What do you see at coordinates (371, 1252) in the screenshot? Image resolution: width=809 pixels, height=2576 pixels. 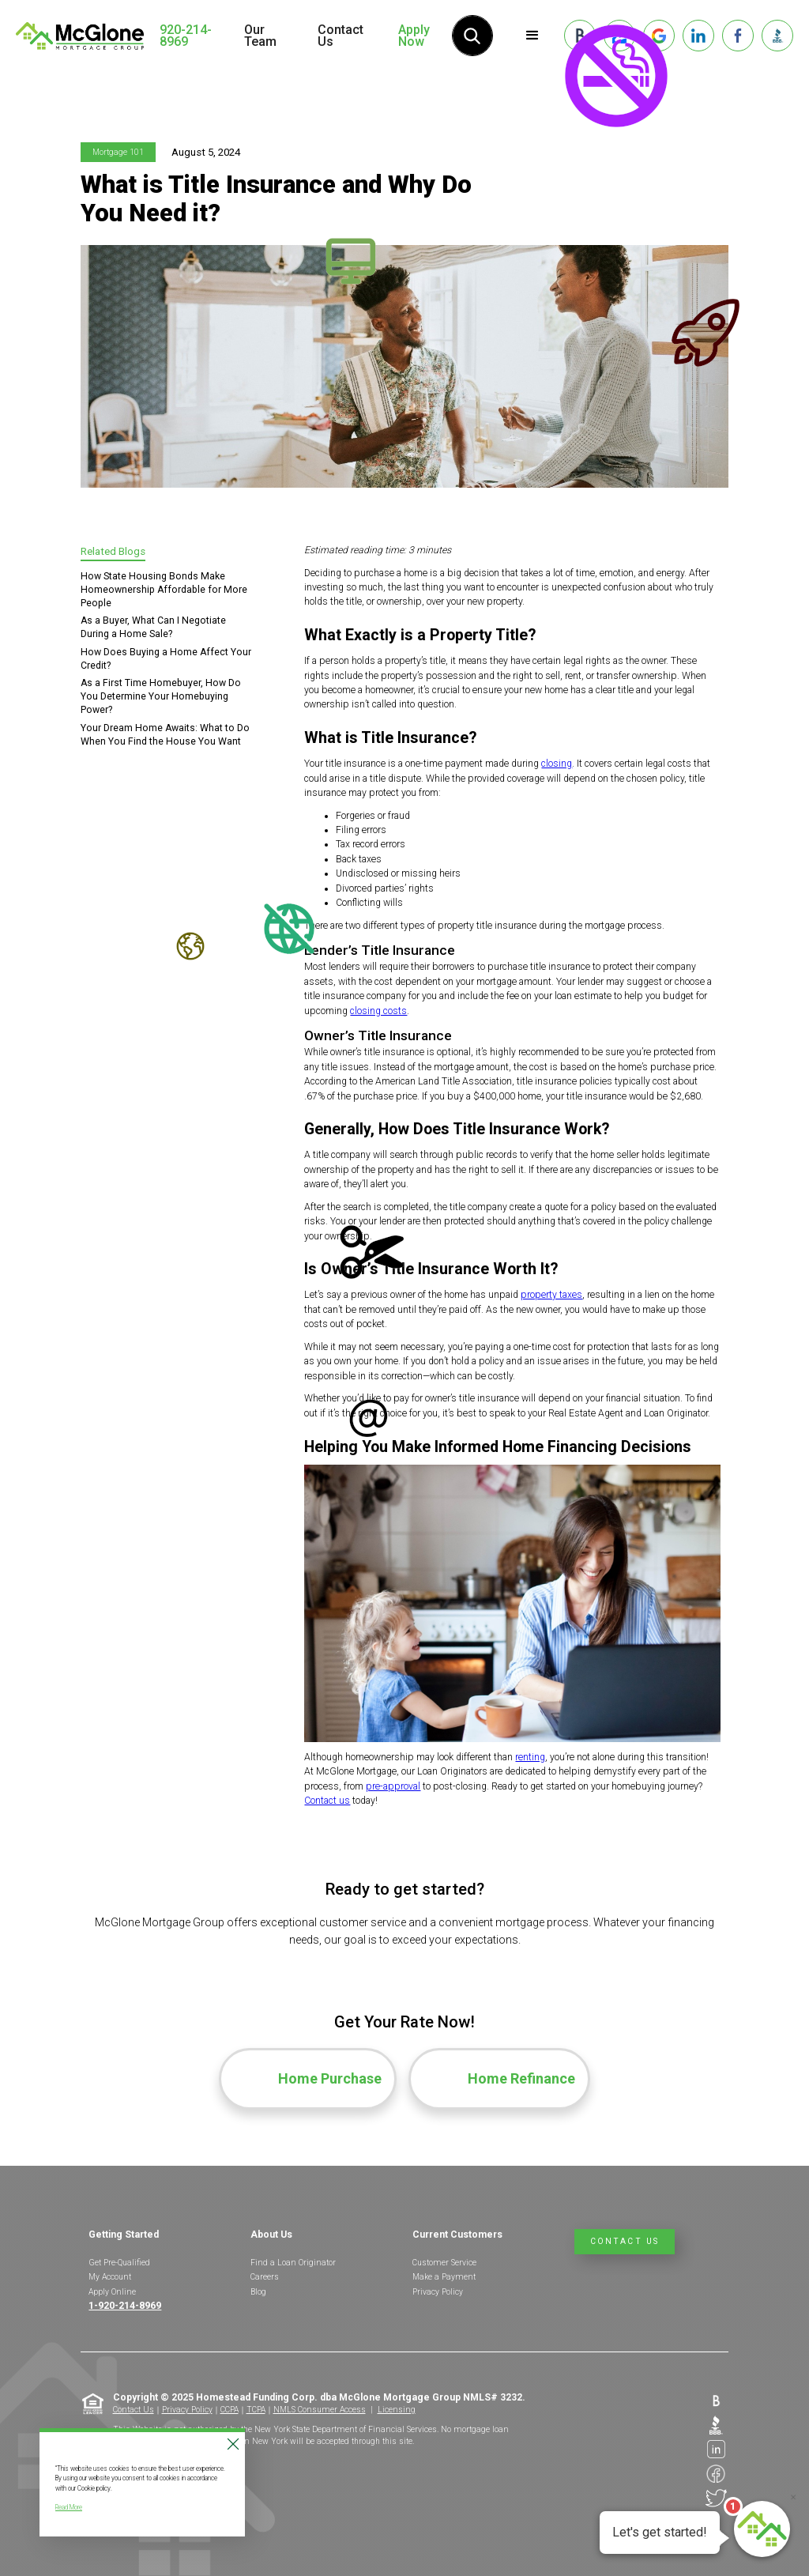 I see `cut selected content` at bounding box center [371, 1252].